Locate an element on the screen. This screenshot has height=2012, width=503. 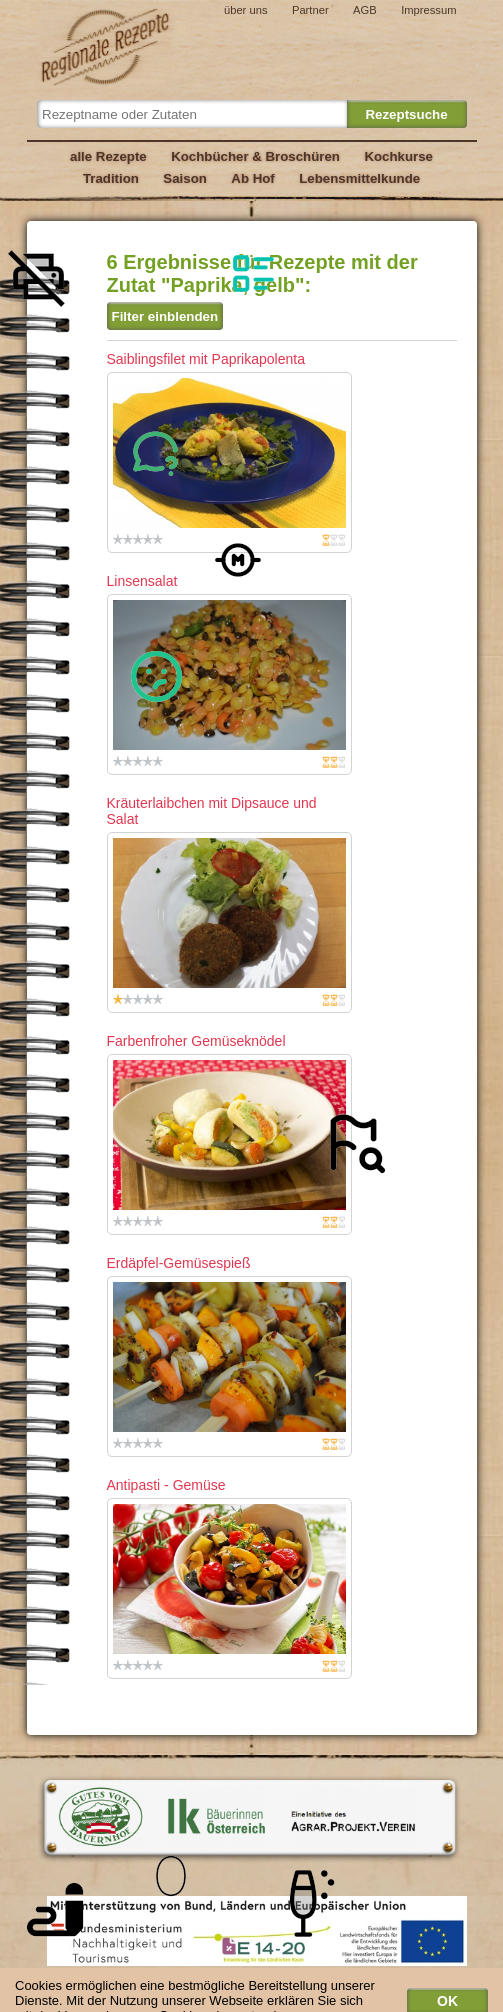
celebrate an achievement or milestone is located at coordinates (305, 1903).